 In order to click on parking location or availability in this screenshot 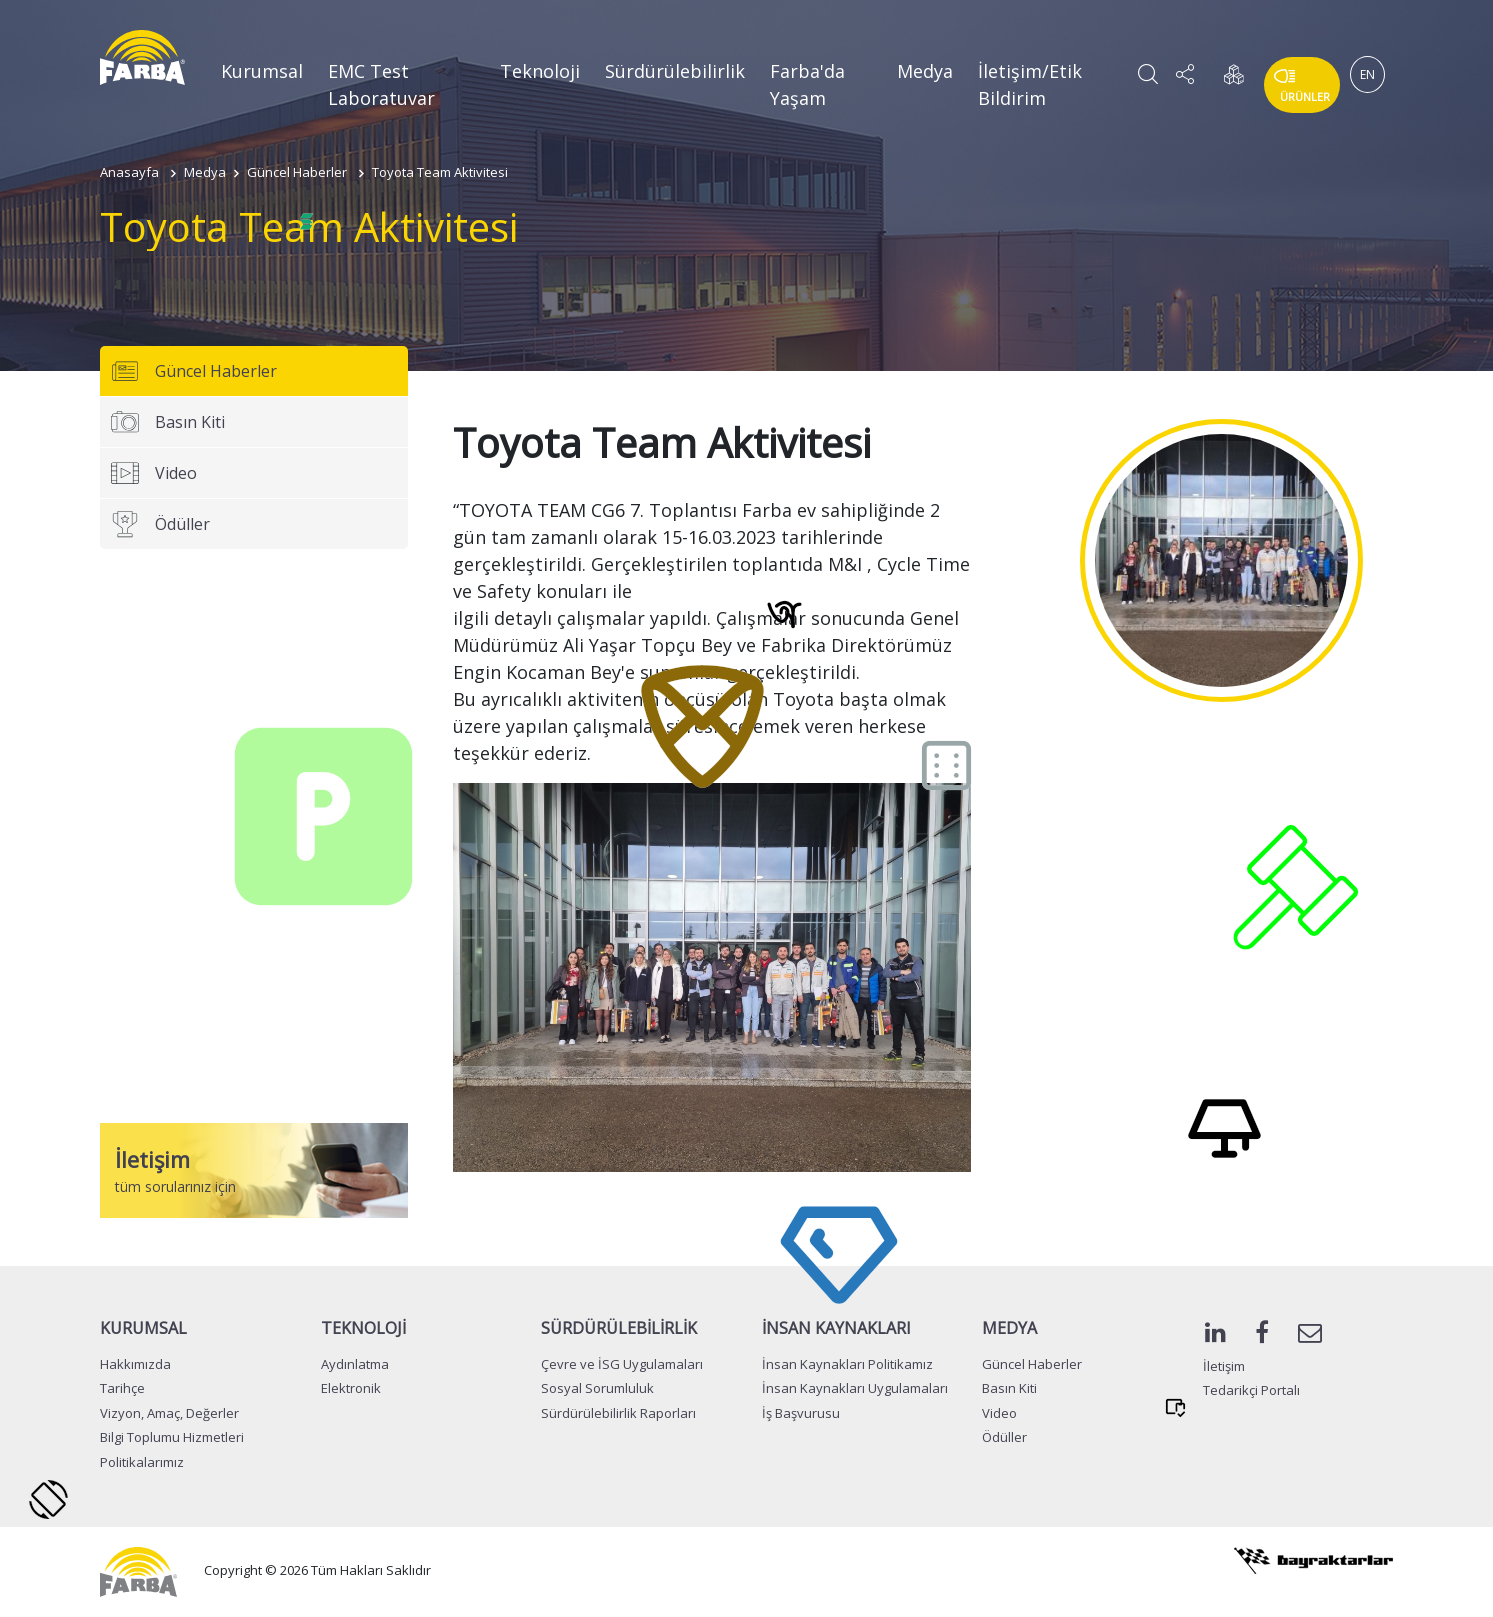, I will do `click(323, 816)`.